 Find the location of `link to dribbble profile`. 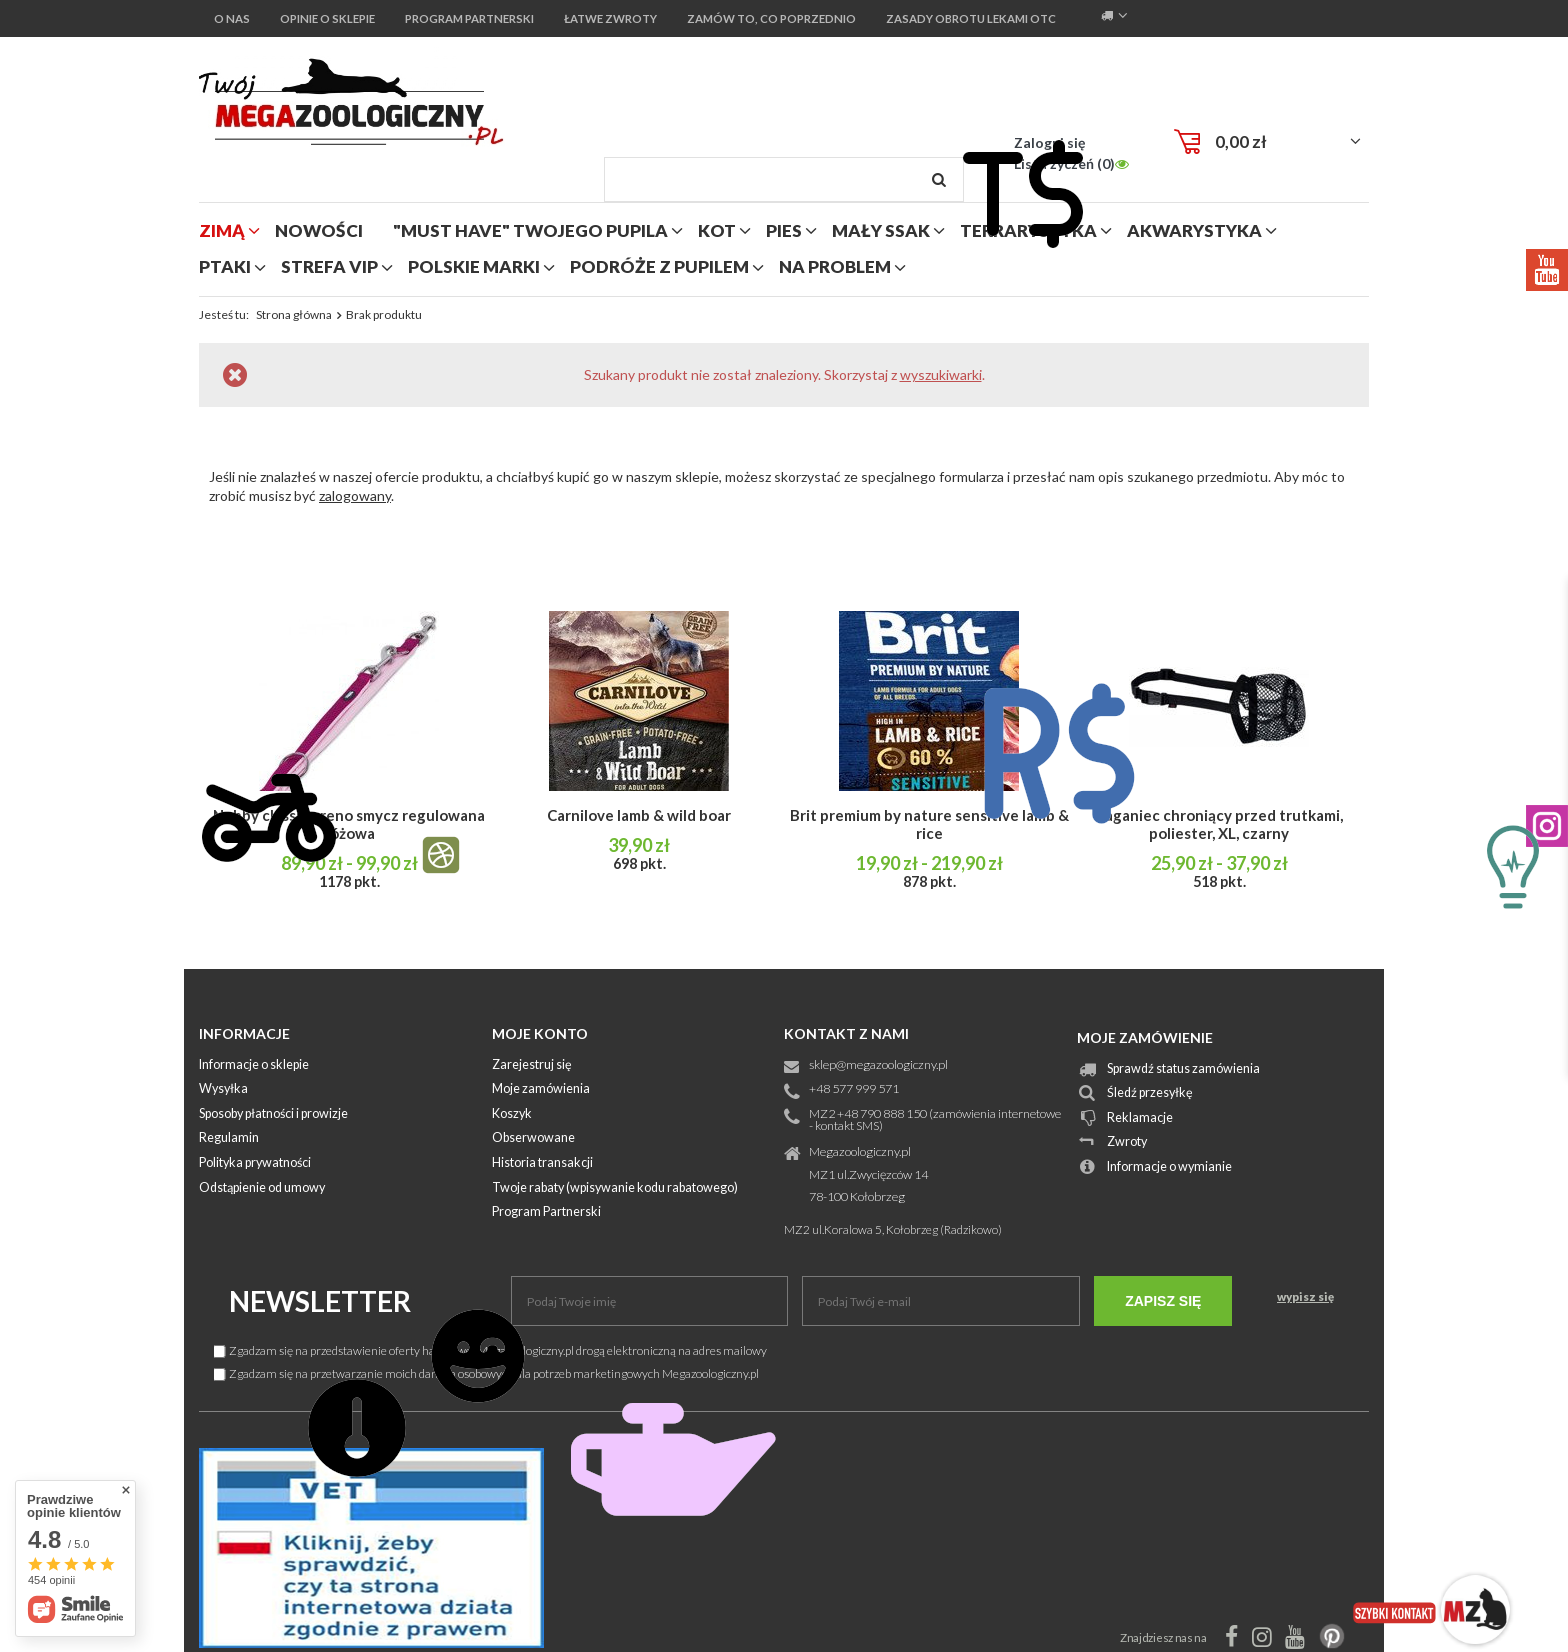

link to dribbble profile is located at coordinates (441, 855).